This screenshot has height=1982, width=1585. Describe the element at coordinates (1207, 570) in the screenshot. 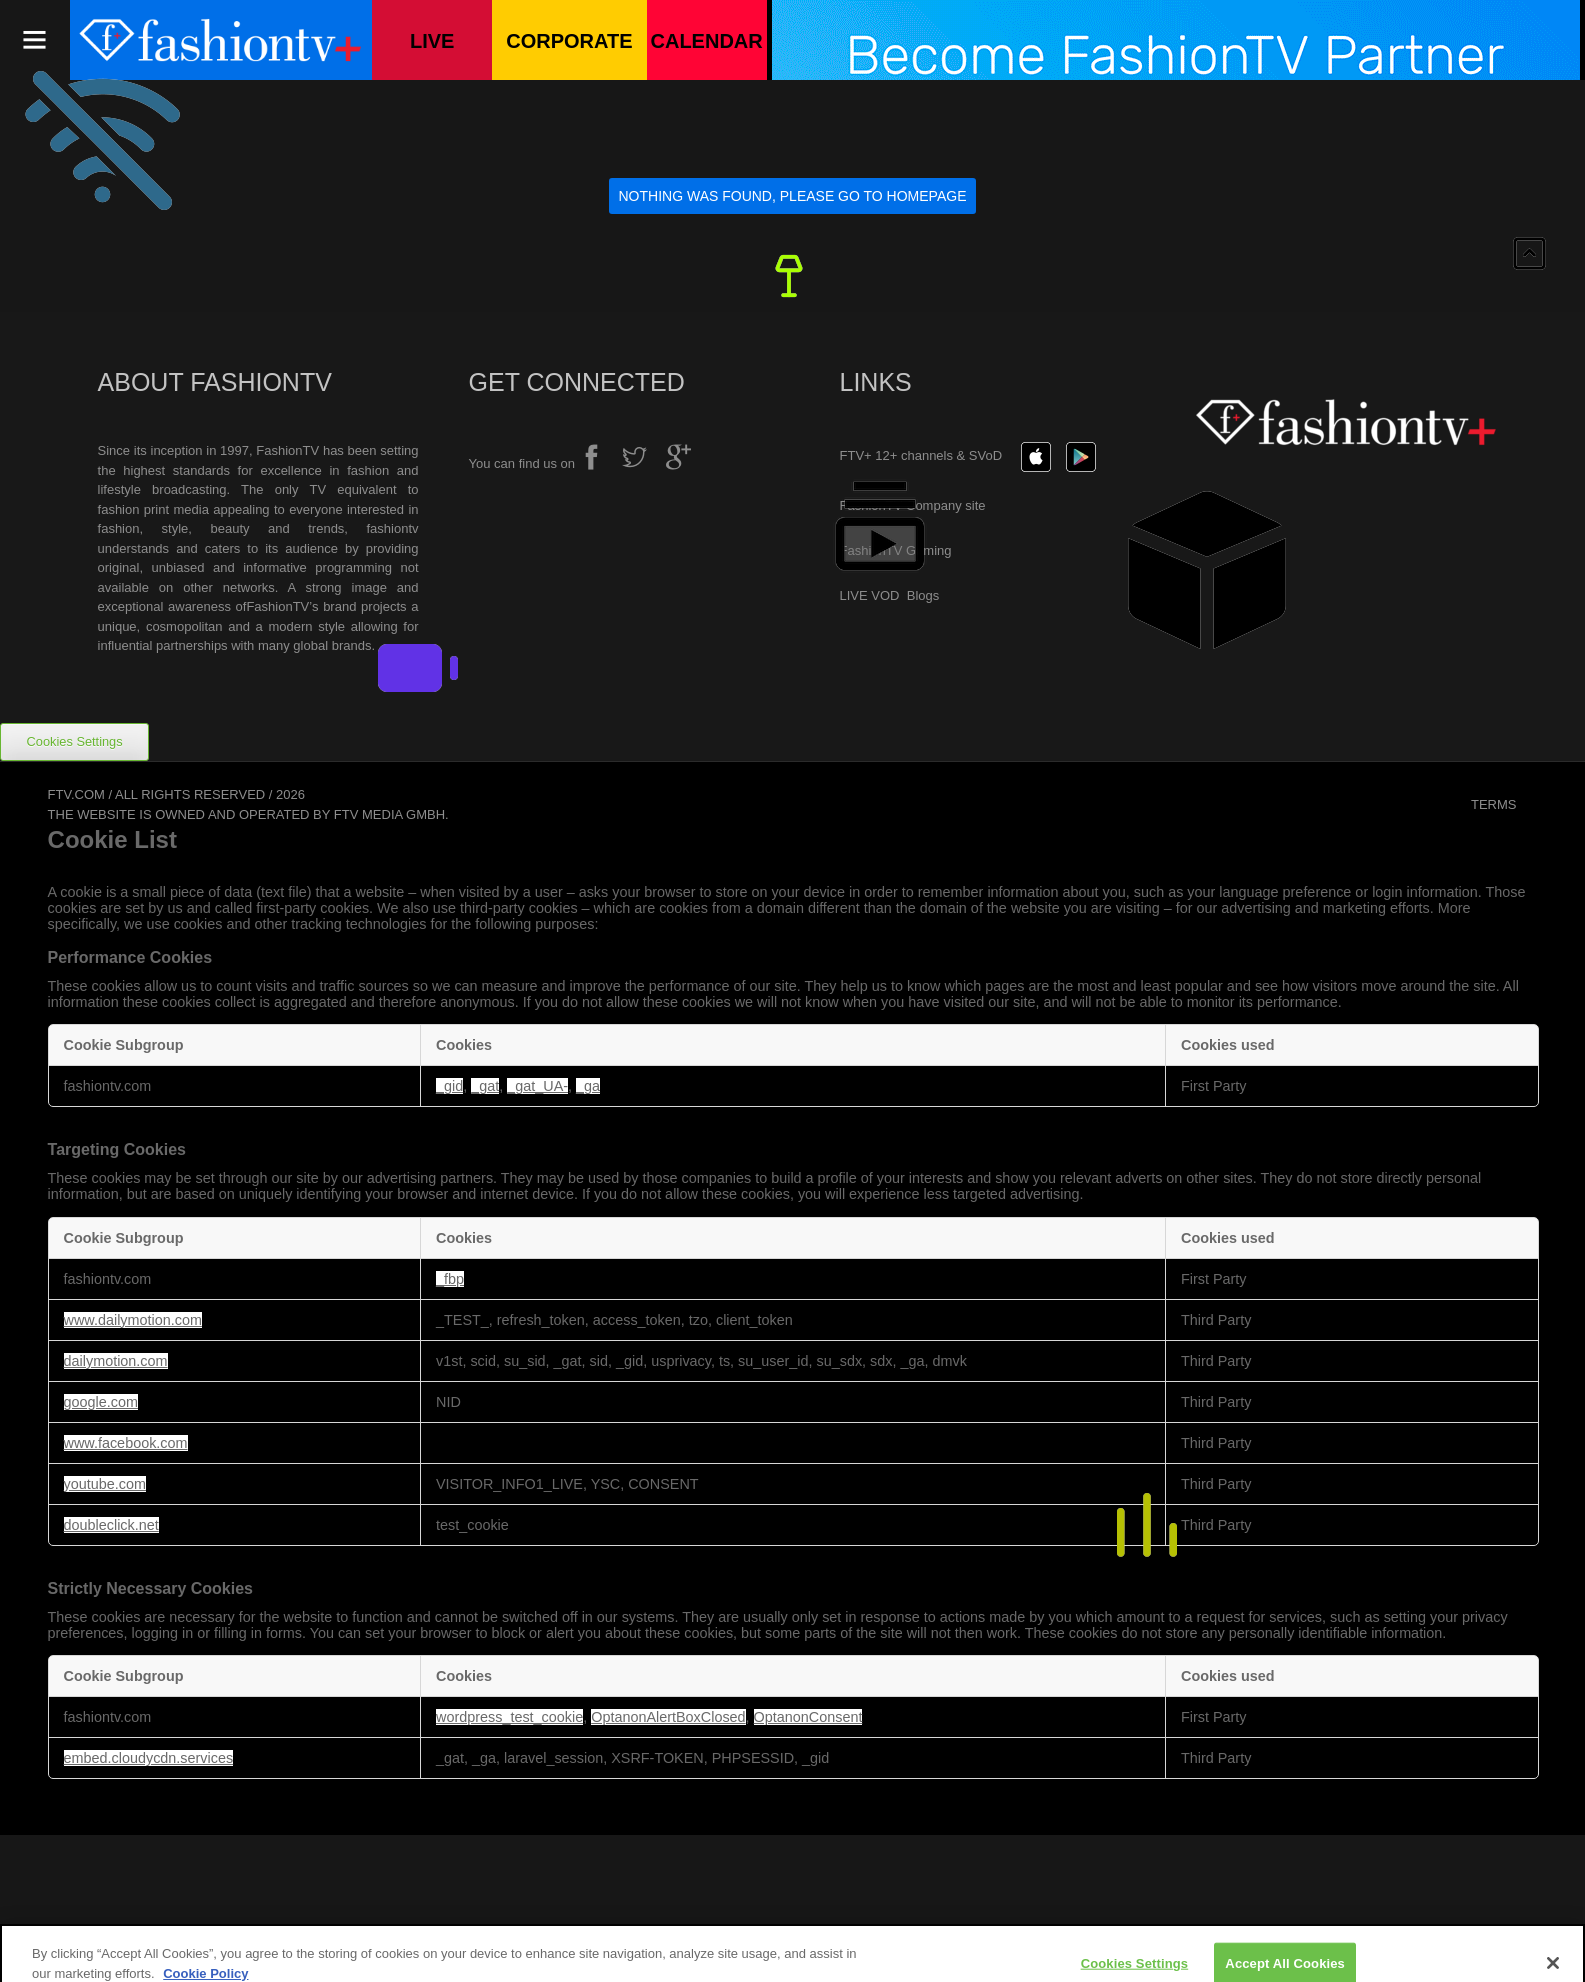

I see `view 3D model or object` at that location.